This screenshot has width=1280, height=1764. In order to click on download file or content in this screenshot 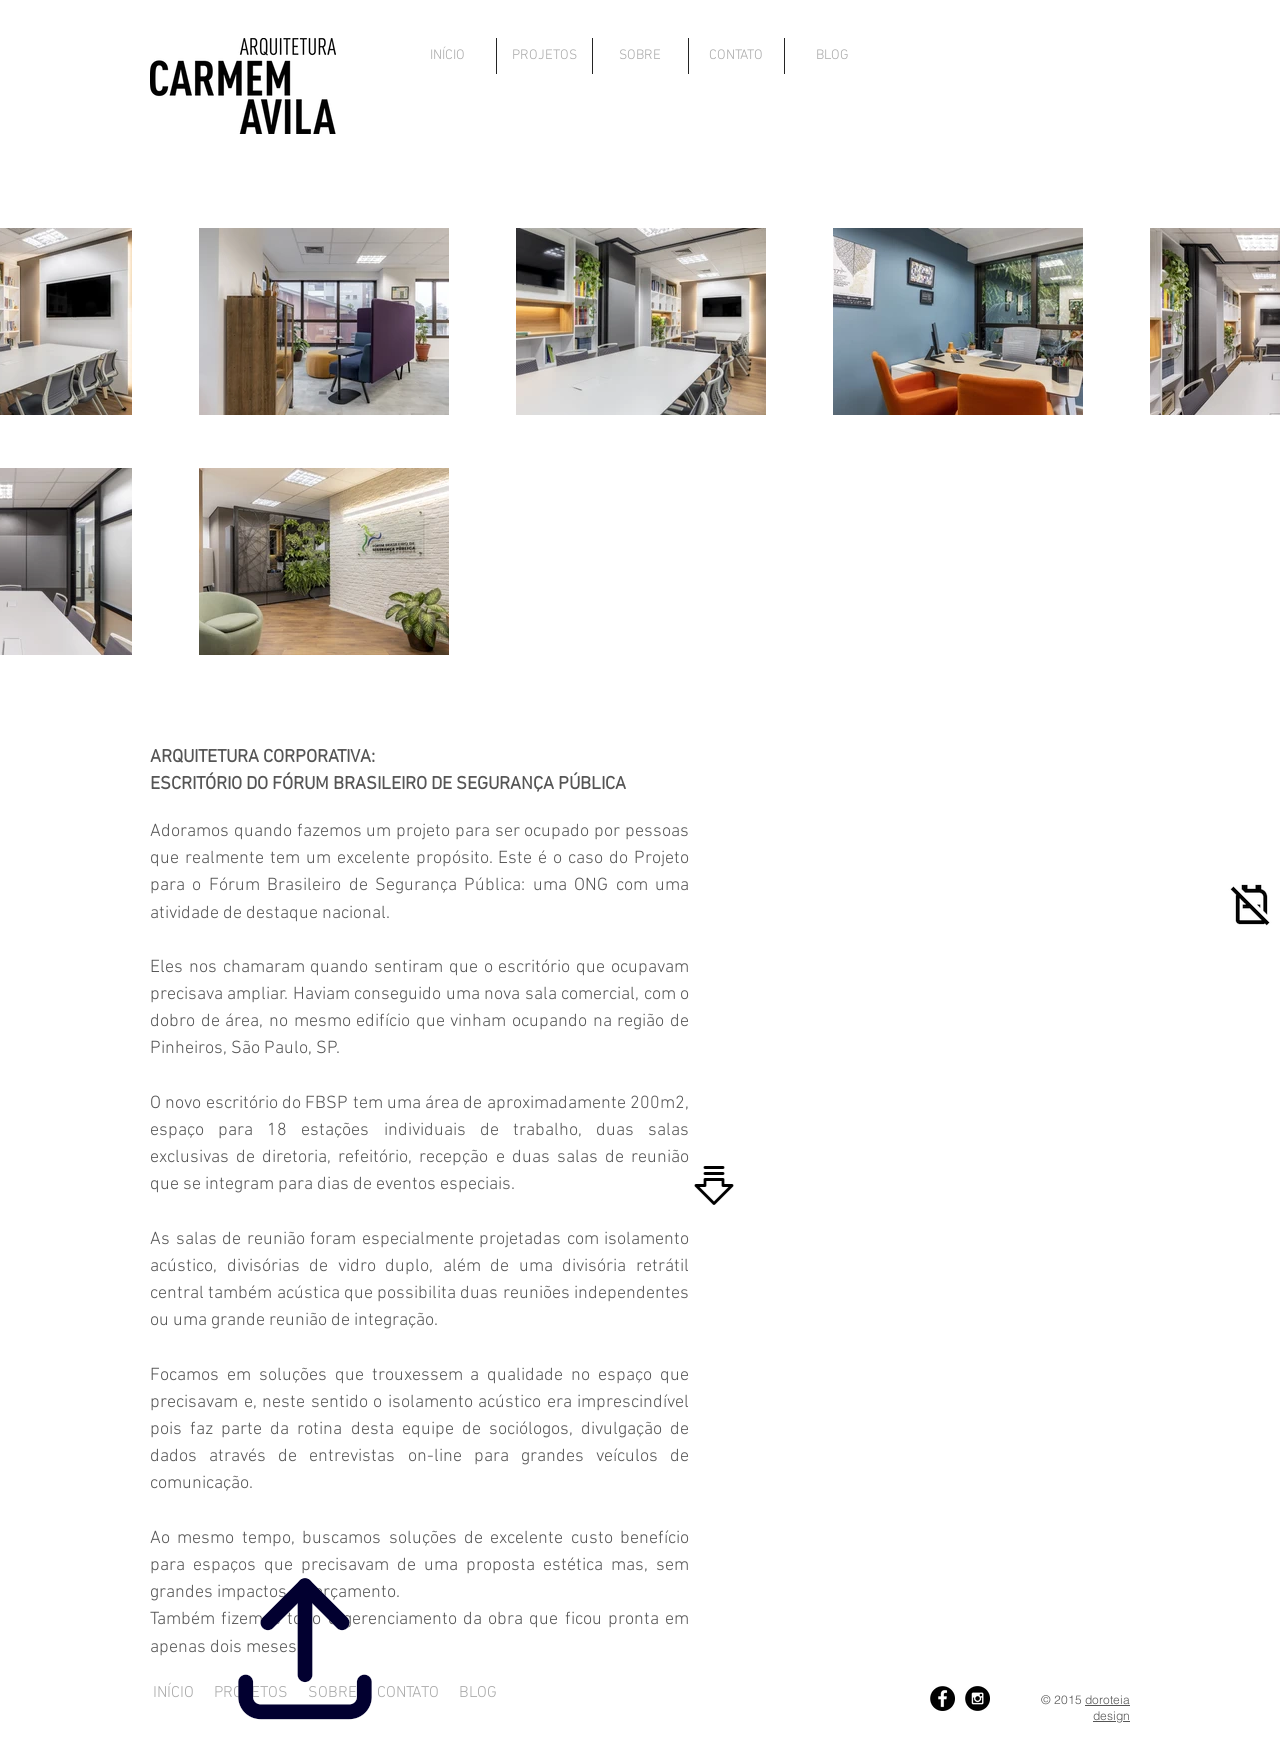, I will do `click(714, 1184)`.